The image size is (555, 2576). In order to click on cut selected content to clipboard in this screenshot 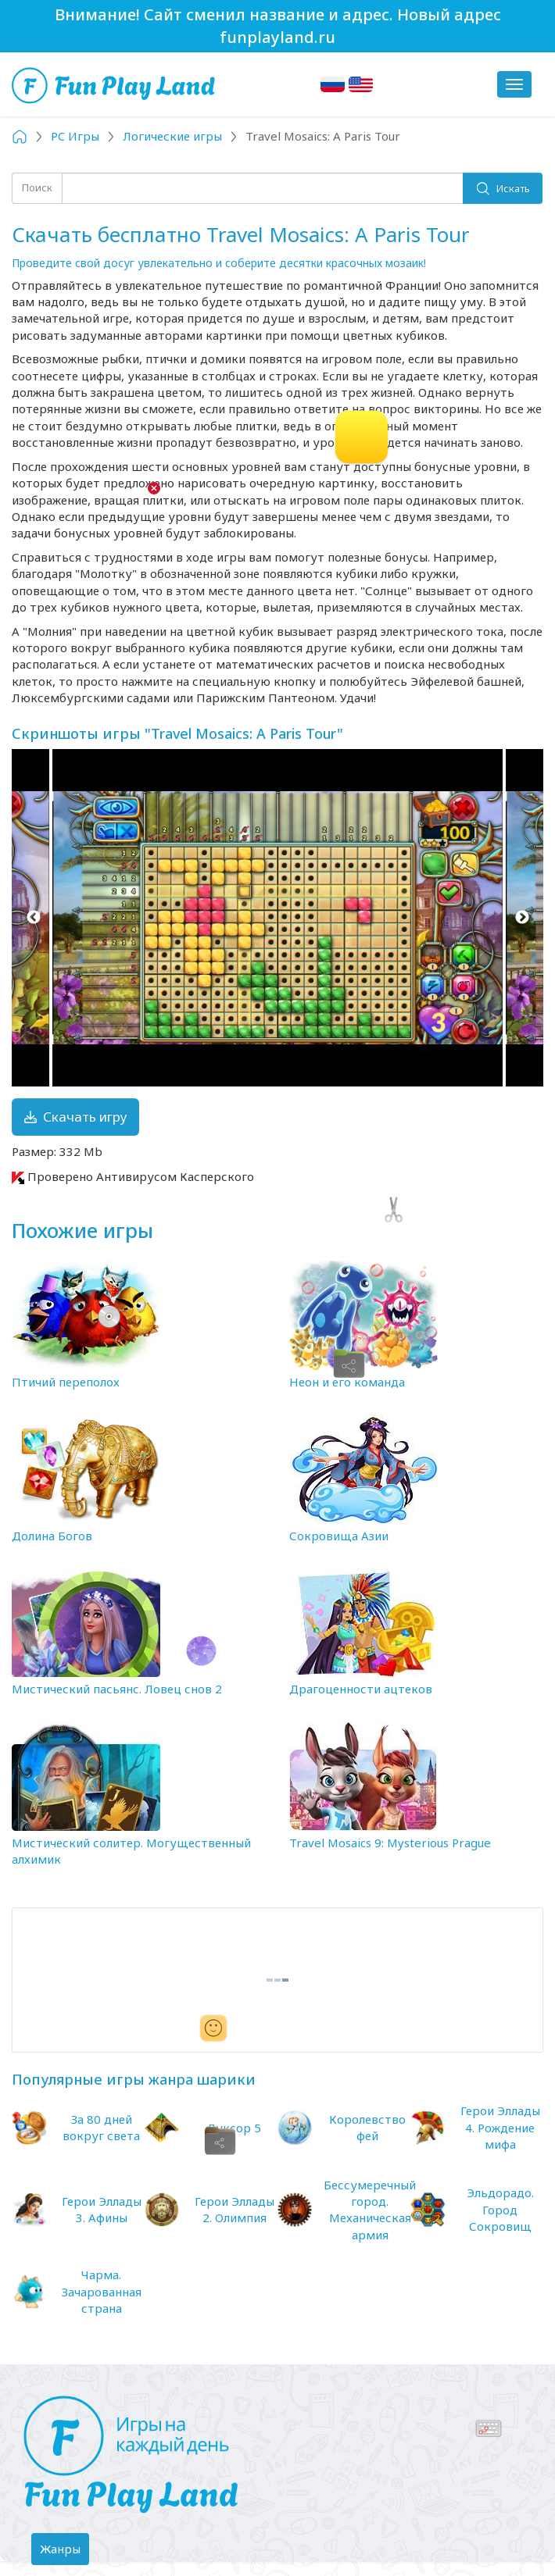, I will do `click(393, 1209)`.